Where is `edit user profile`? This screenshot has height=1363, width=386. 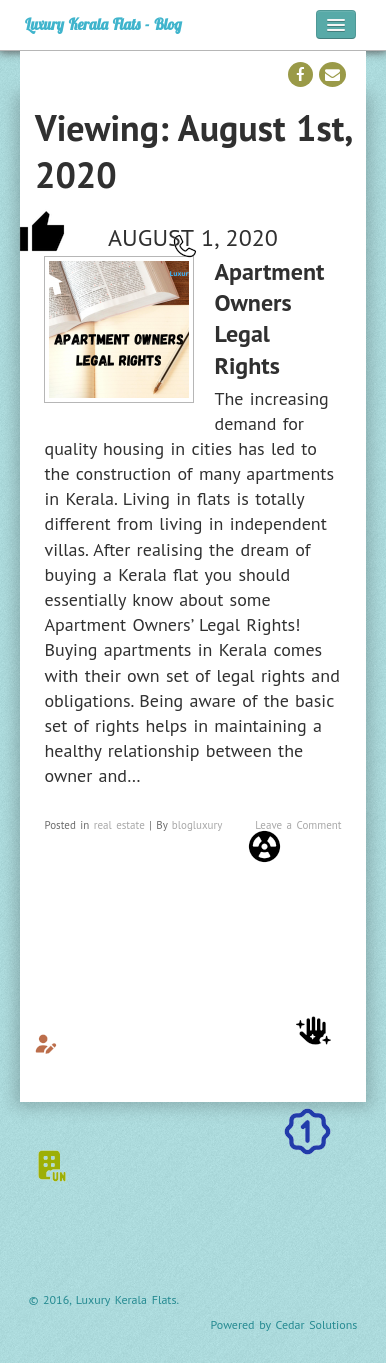
edit user profile is located at coordinates (45, 1043).